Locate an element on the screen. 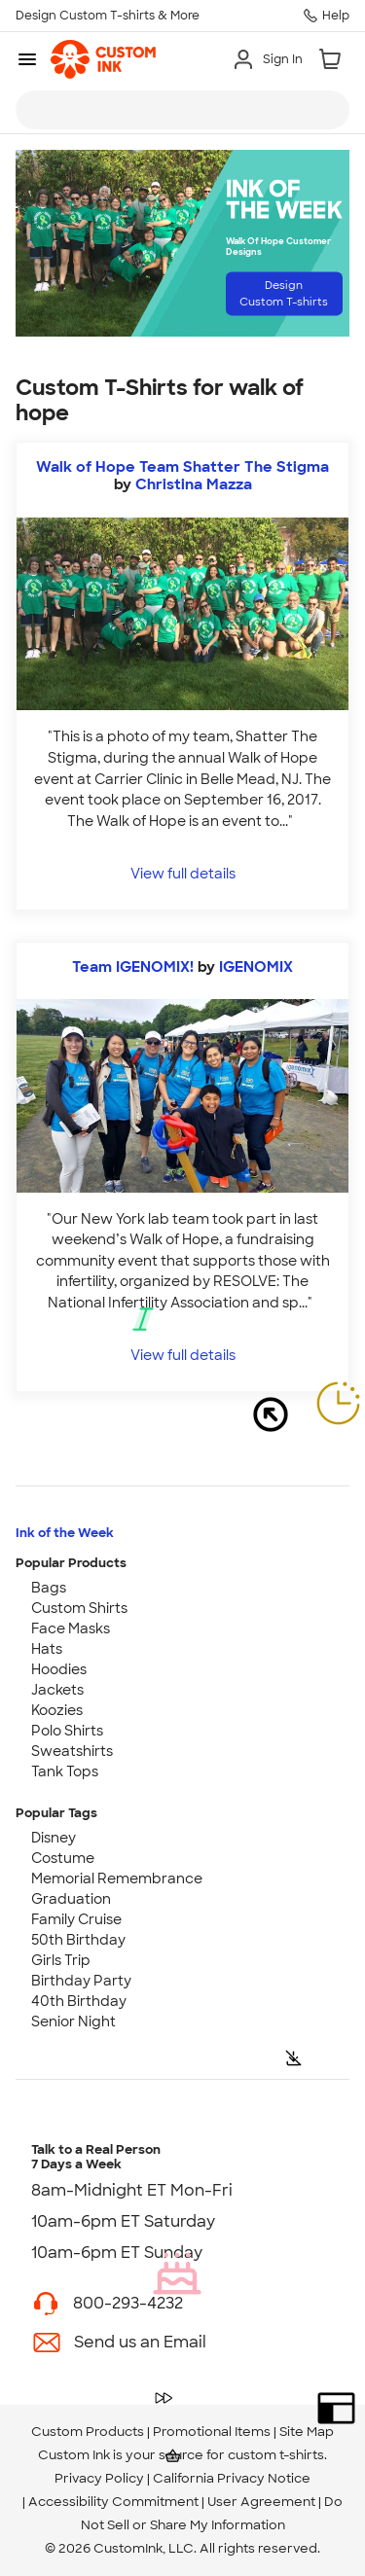 This screenshot has width=365, height=2576. indicates a birthday or celebration is located at coordinates (177, 2272).